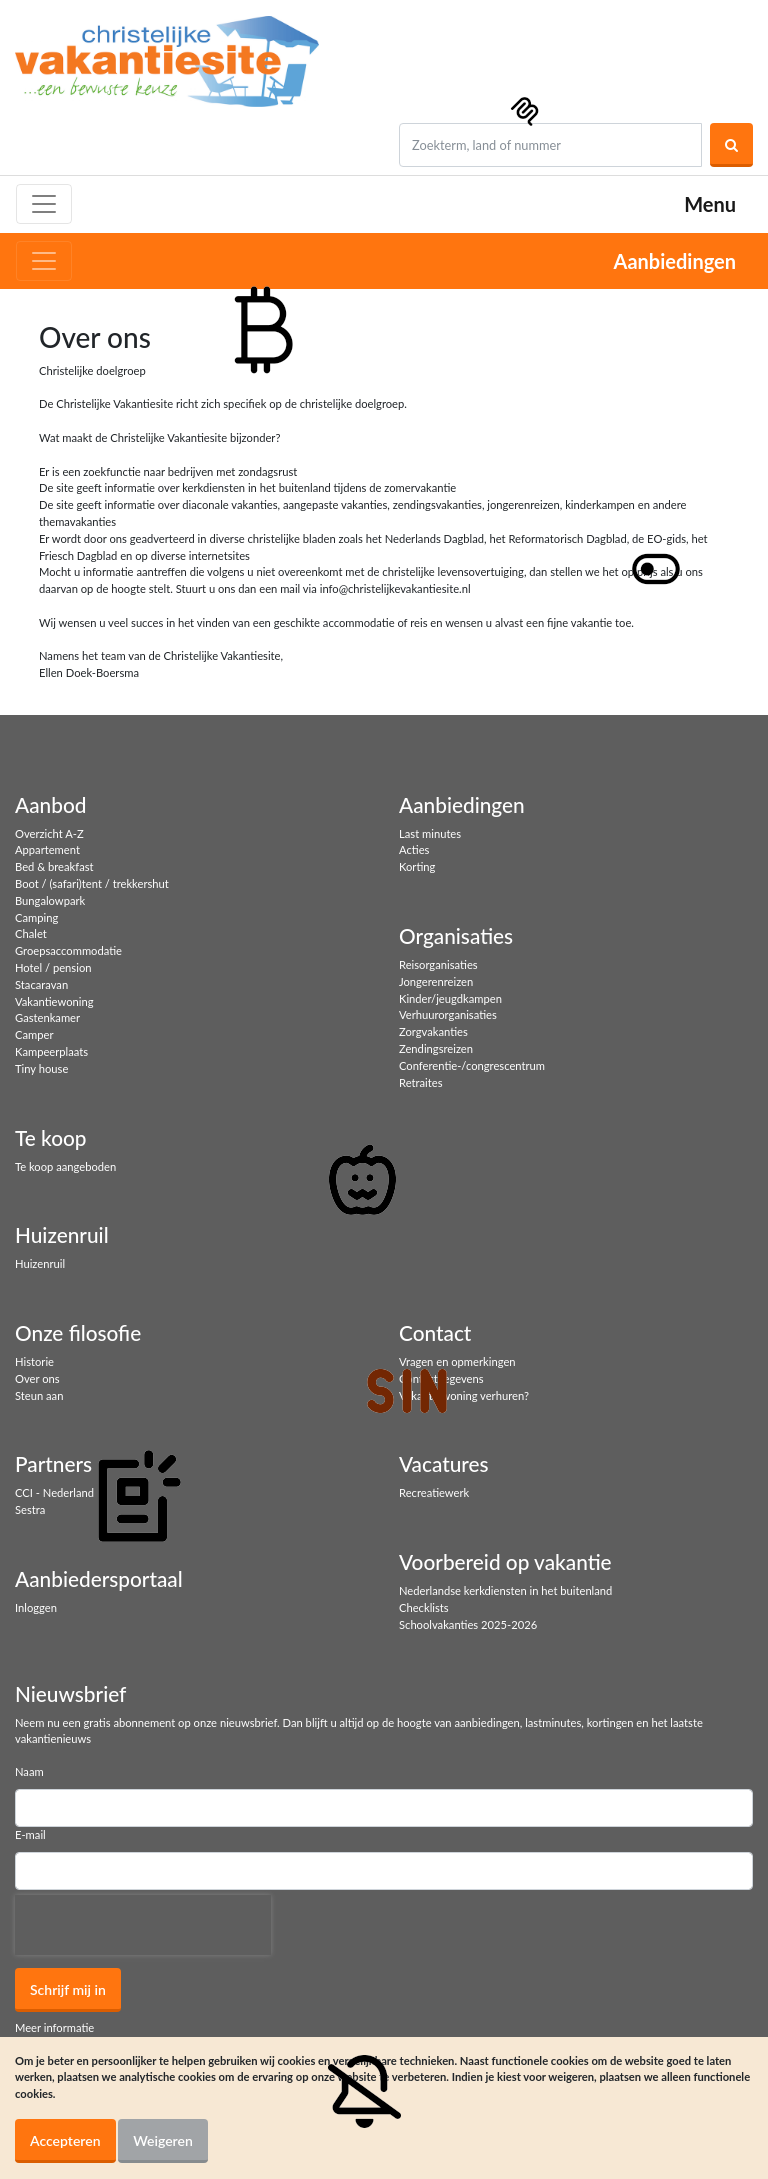  What do you see at coordinates (524, 111) in the screenshot?
I see `access model context protocol settings` at bounding box center [524, 111].